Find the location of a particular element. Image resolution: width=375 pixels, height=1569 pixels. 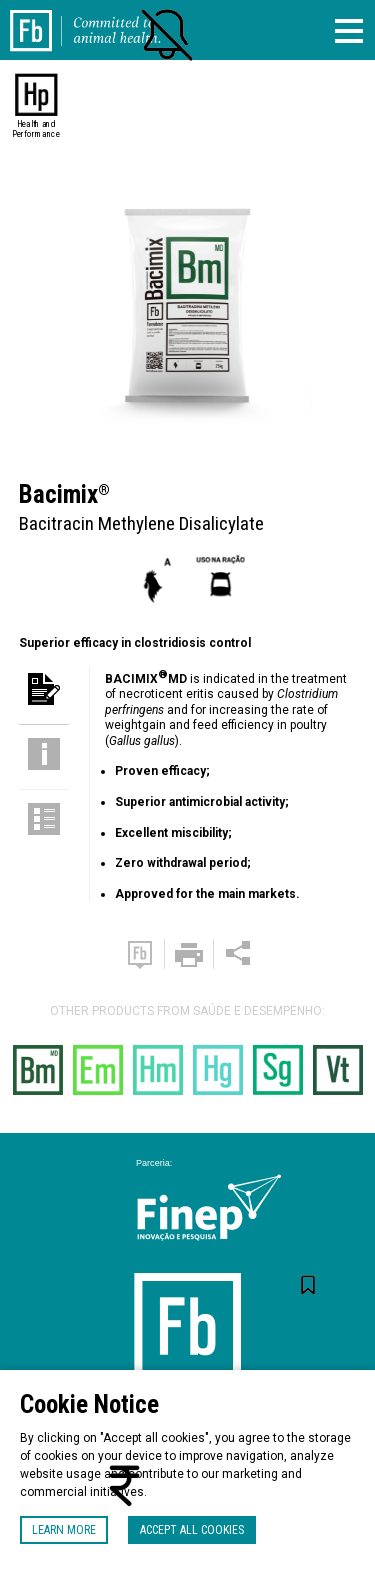

save this item for later is located at coordinates (308, 1285).